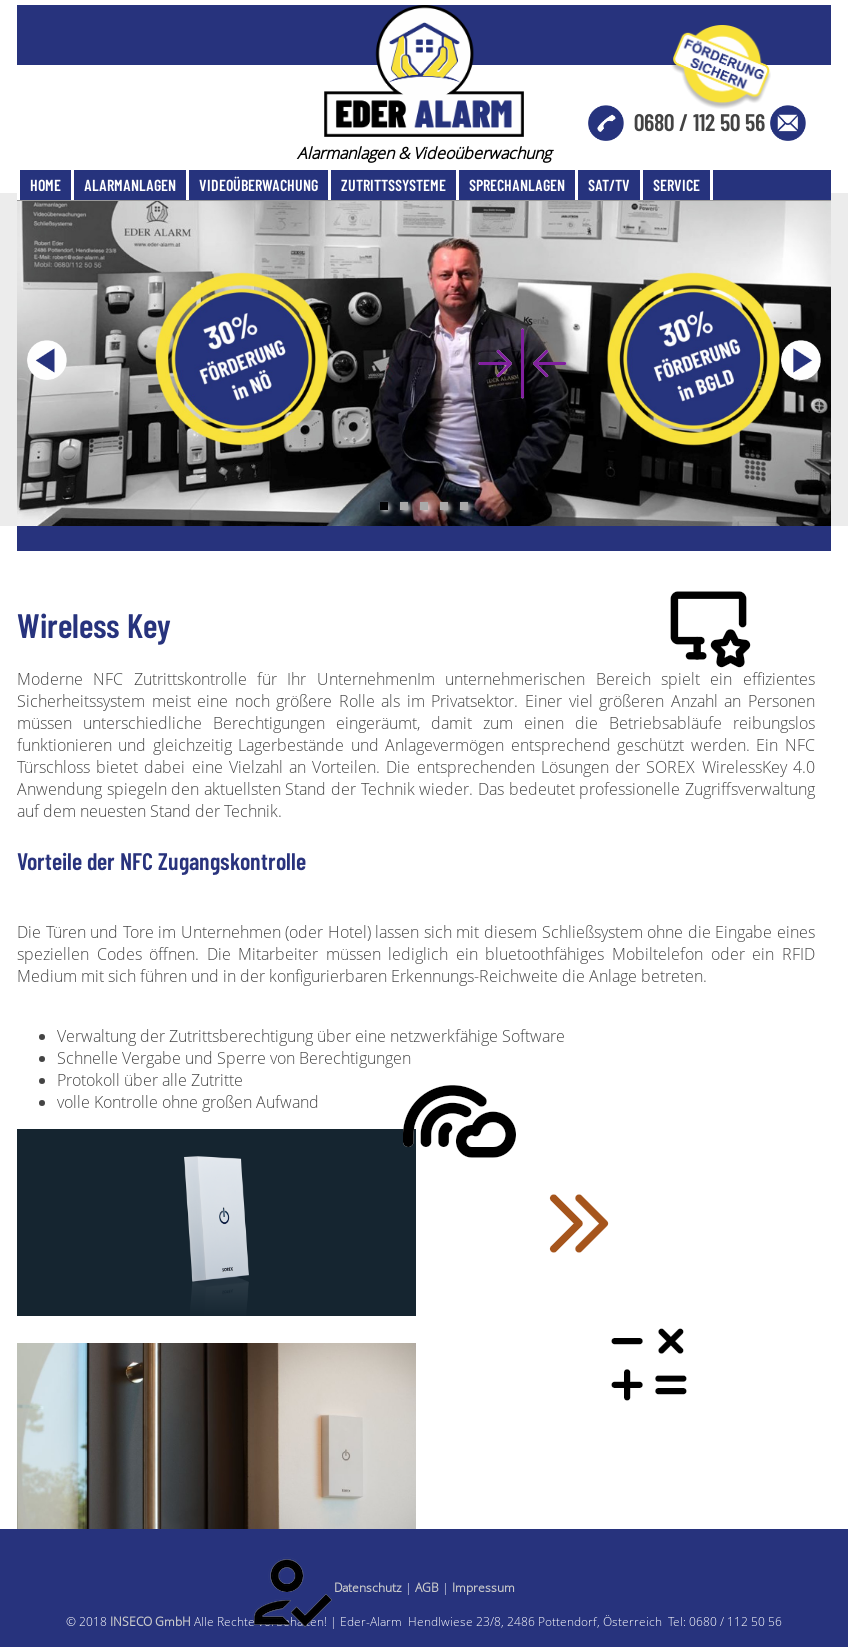 The image size is (848, 1647). I want to click on open calculator or math tools, so click(649, 1363).